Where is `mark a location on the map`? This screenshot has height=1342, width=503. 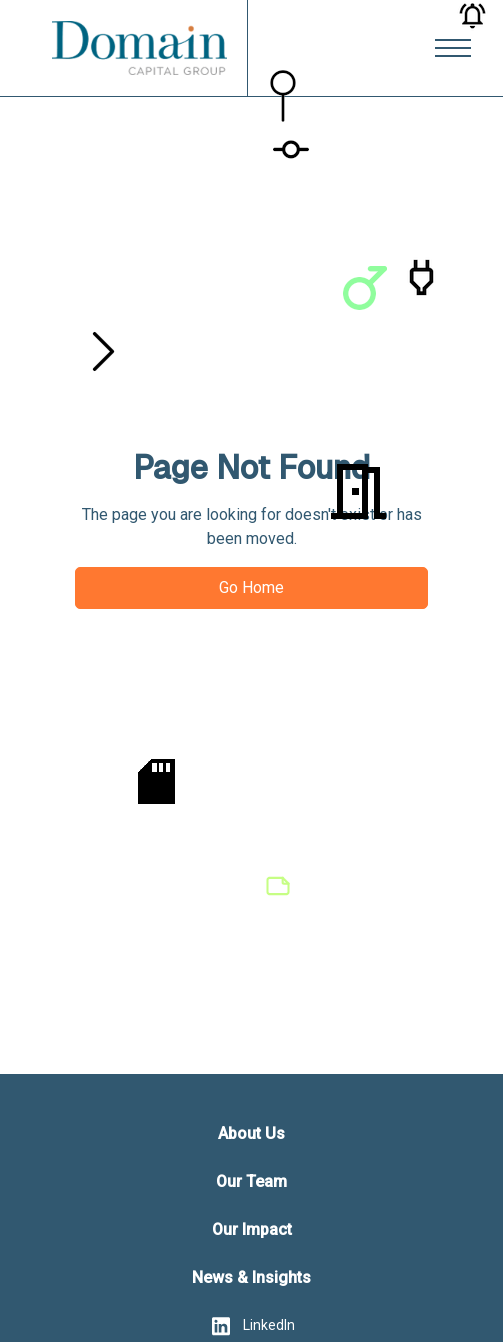 mark a location on the map is located at coordinates (283, 96).